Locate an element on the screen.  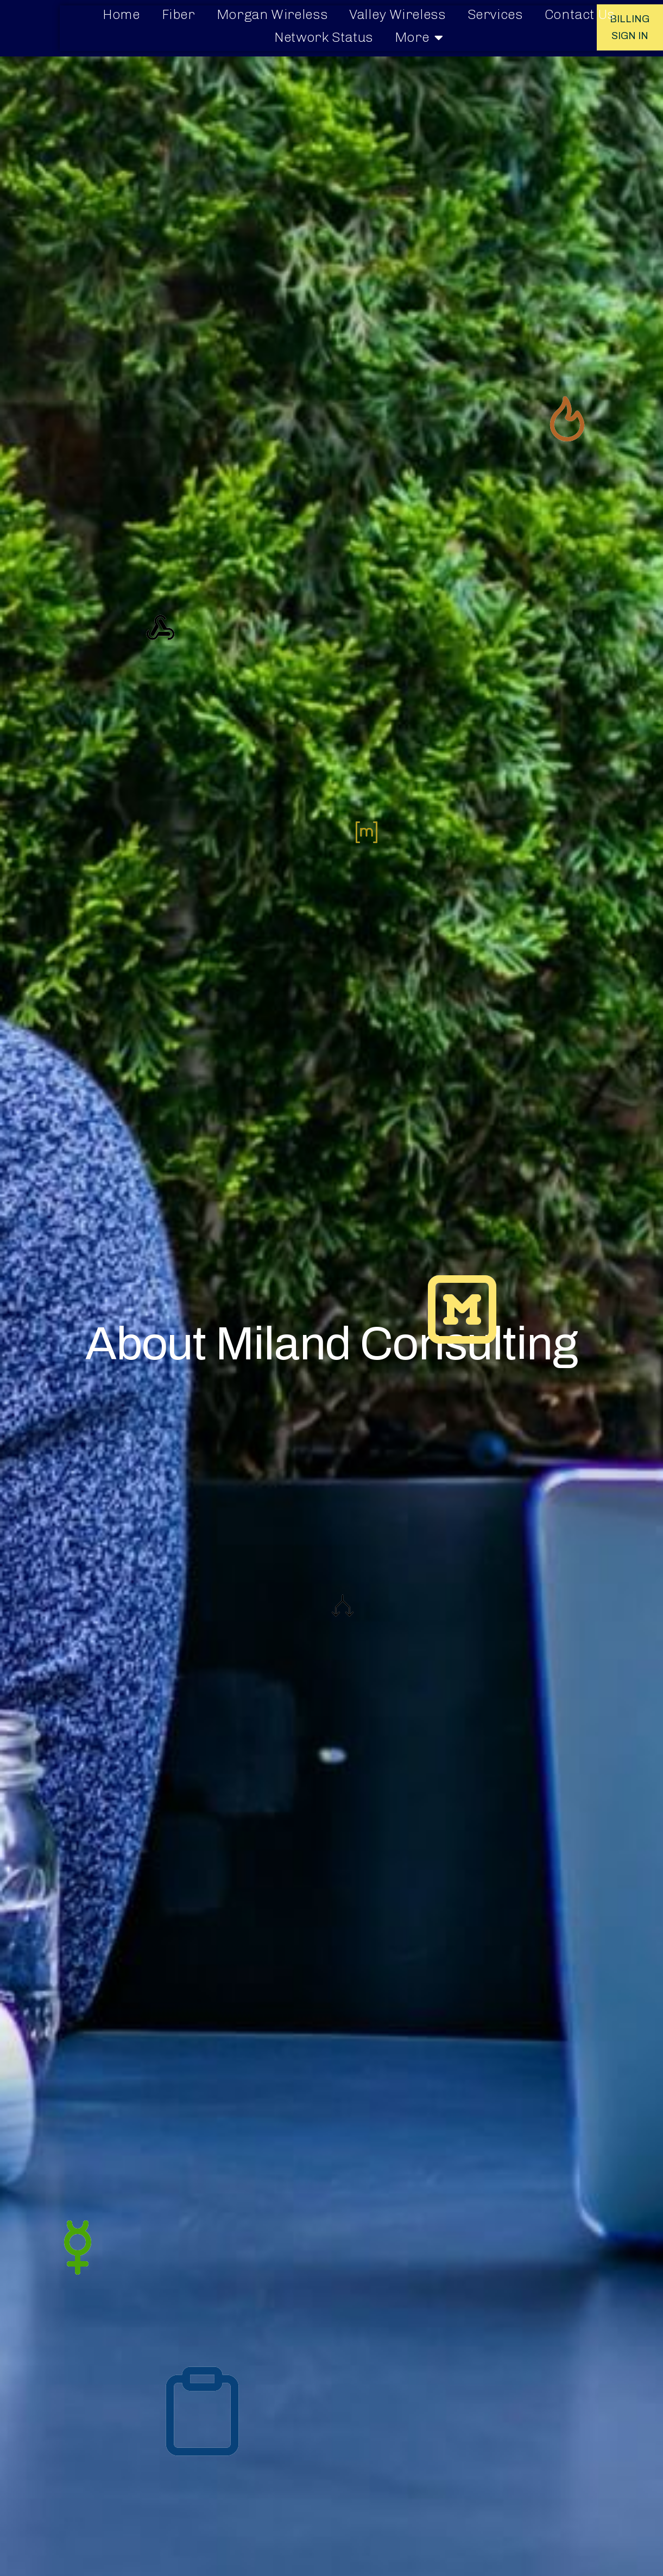
view trending or hot content is located at coordinates (567, 420).